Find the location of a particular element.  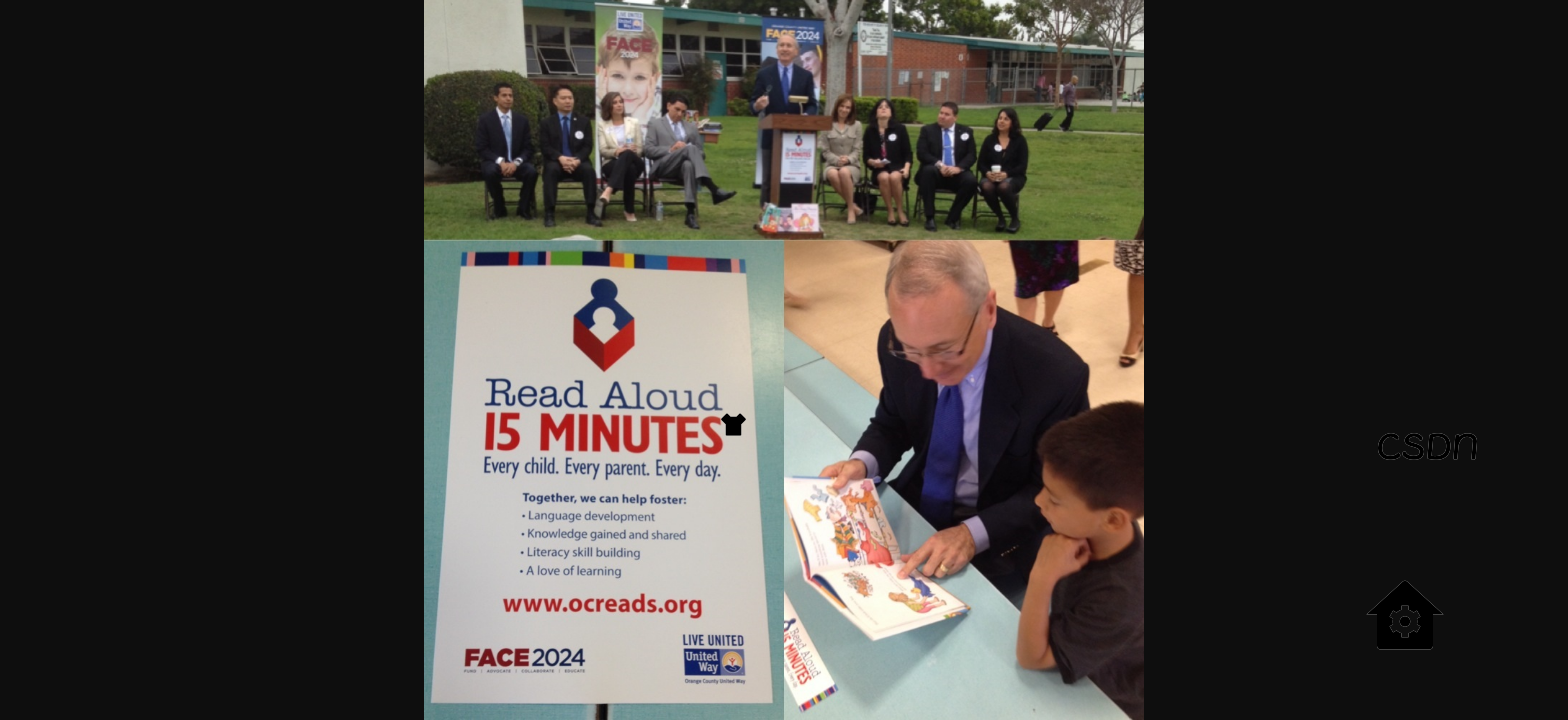

visit CSDN developer community is located at coordinates (1427, 446).